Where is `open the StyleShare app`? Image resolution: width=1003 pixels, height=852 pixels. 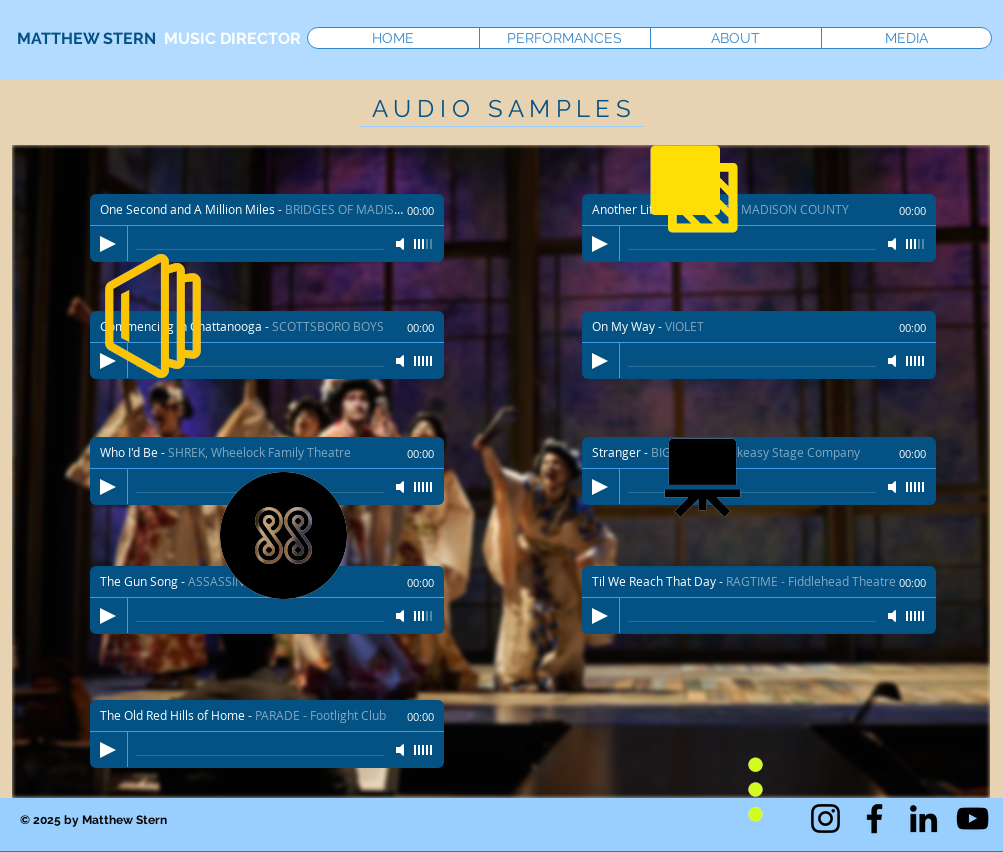 open the StyleShare app is located at coordinates (283, 535).